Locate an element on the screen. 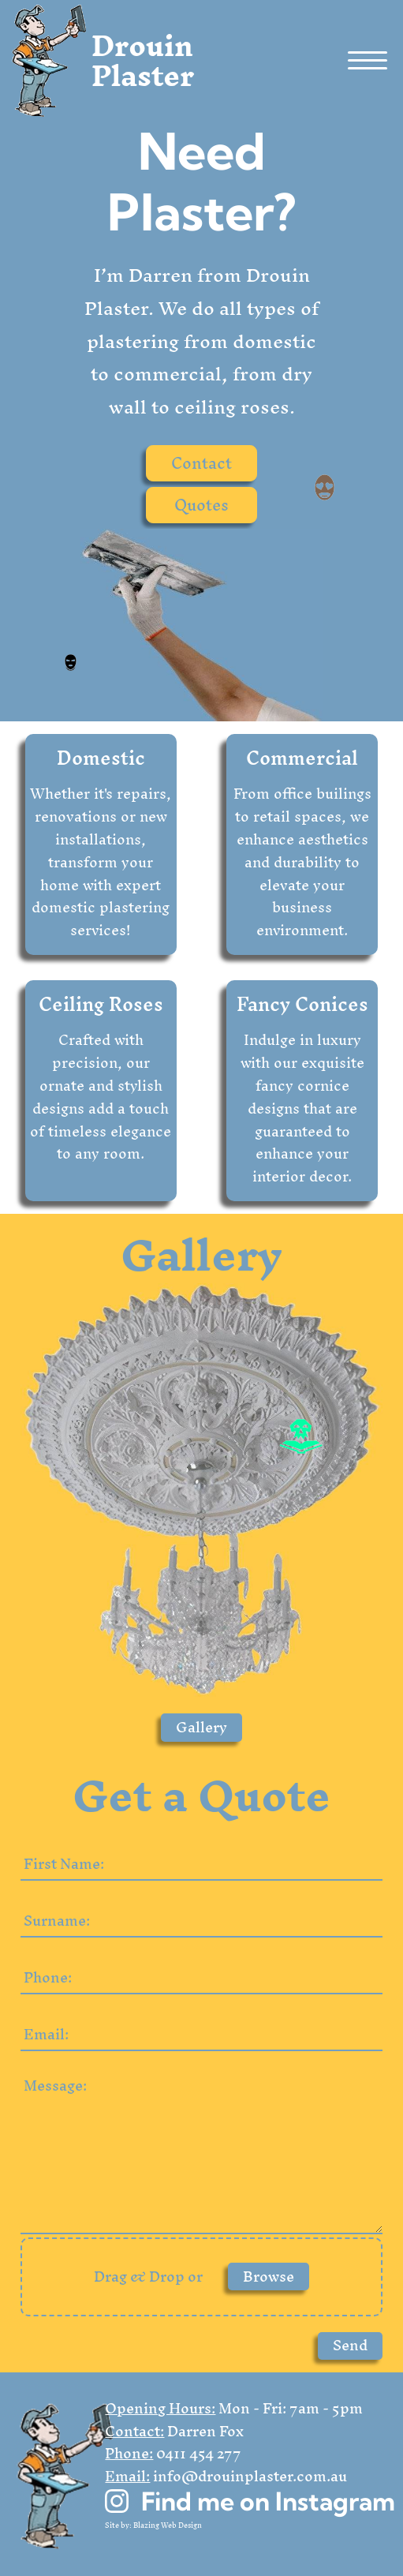 Image resolution: width=403 pixels, height=2576 pixels. view death note or cursed book item in game inventory is located at coordinates (300, 1437).